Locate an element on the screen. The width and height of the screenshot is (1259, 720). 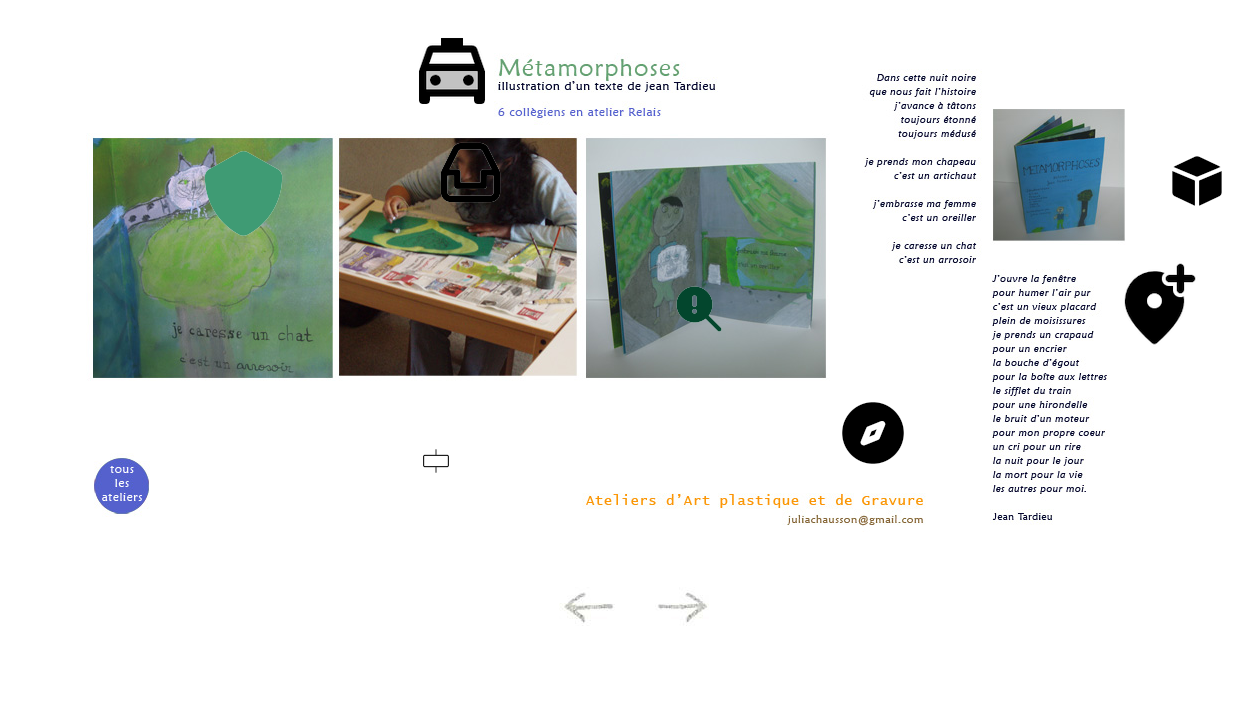
search error or warning is located at coordinates (699, 309).